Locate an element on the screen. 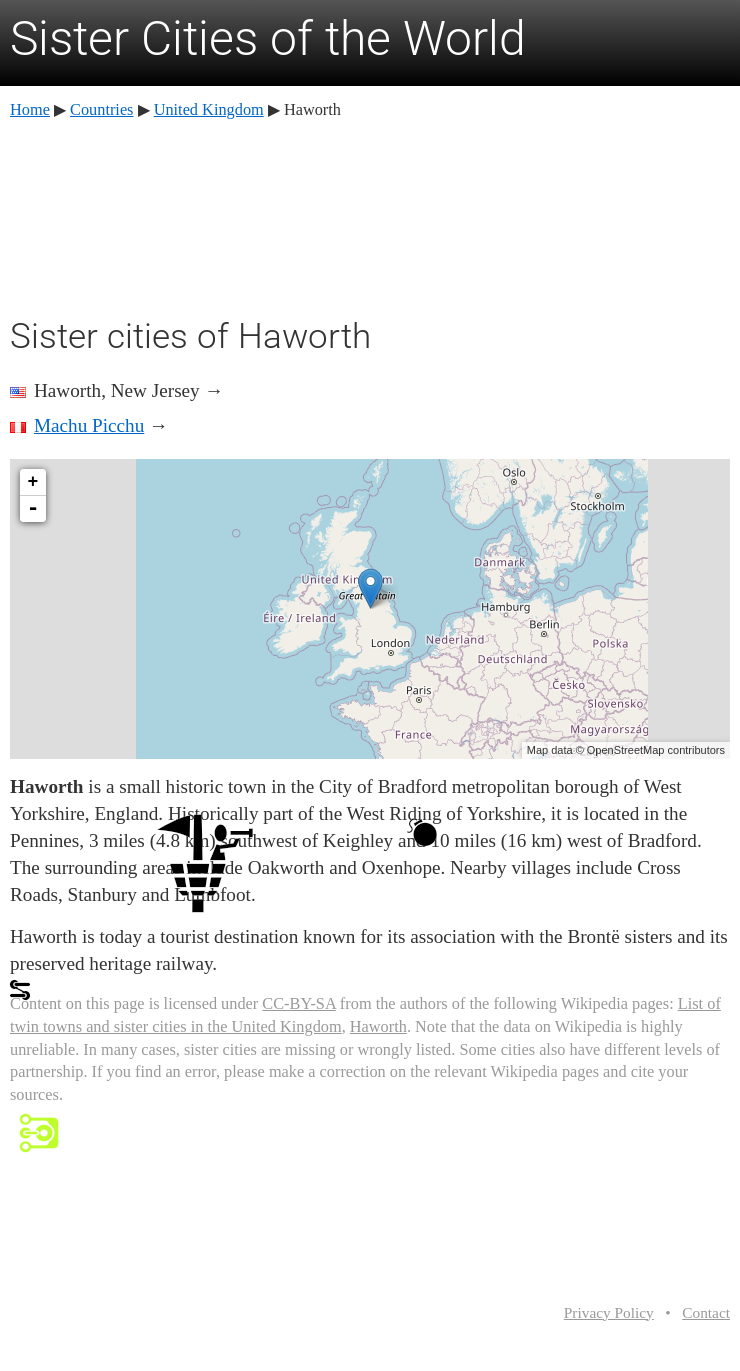 Image resolution: width=740 pixels, height=1371 pixels. connect or link two items together is located at coordinates (20, 990).